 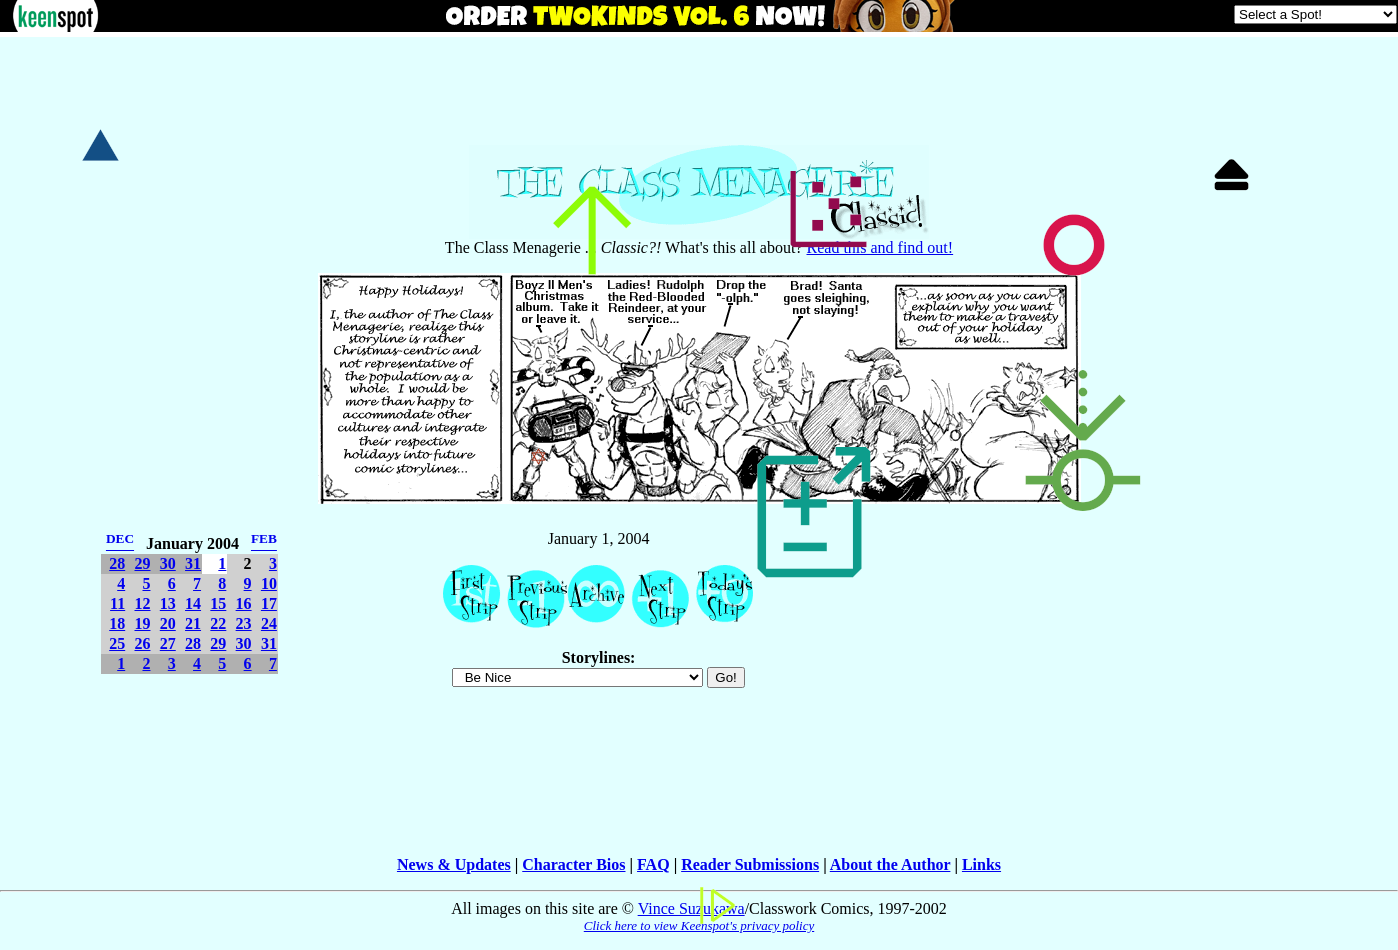 What do you see at coordinates (100, 147) in the screenshot?
I see `set a function breakpoint in the debugger` at bounding box center [100, 147].